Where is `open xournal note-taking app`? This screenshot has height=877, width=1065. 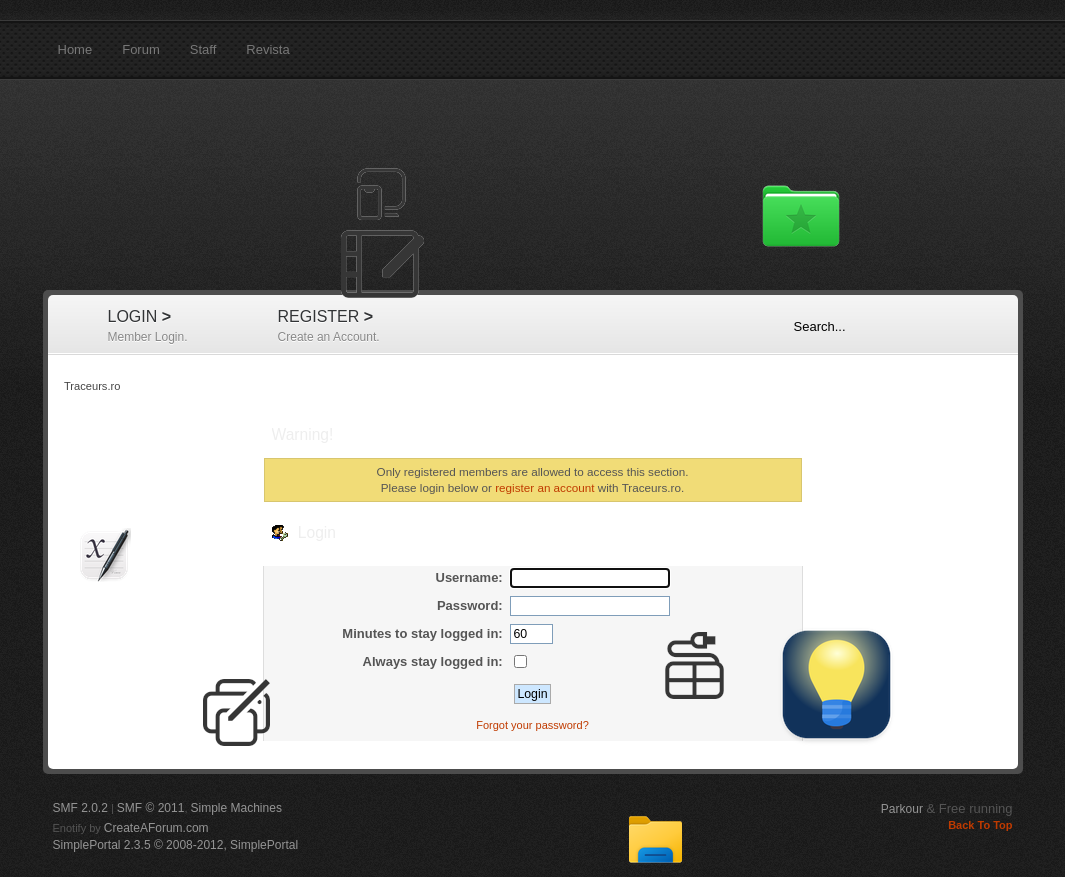
open xournal note-taking app is located at coordinates (104, 555).